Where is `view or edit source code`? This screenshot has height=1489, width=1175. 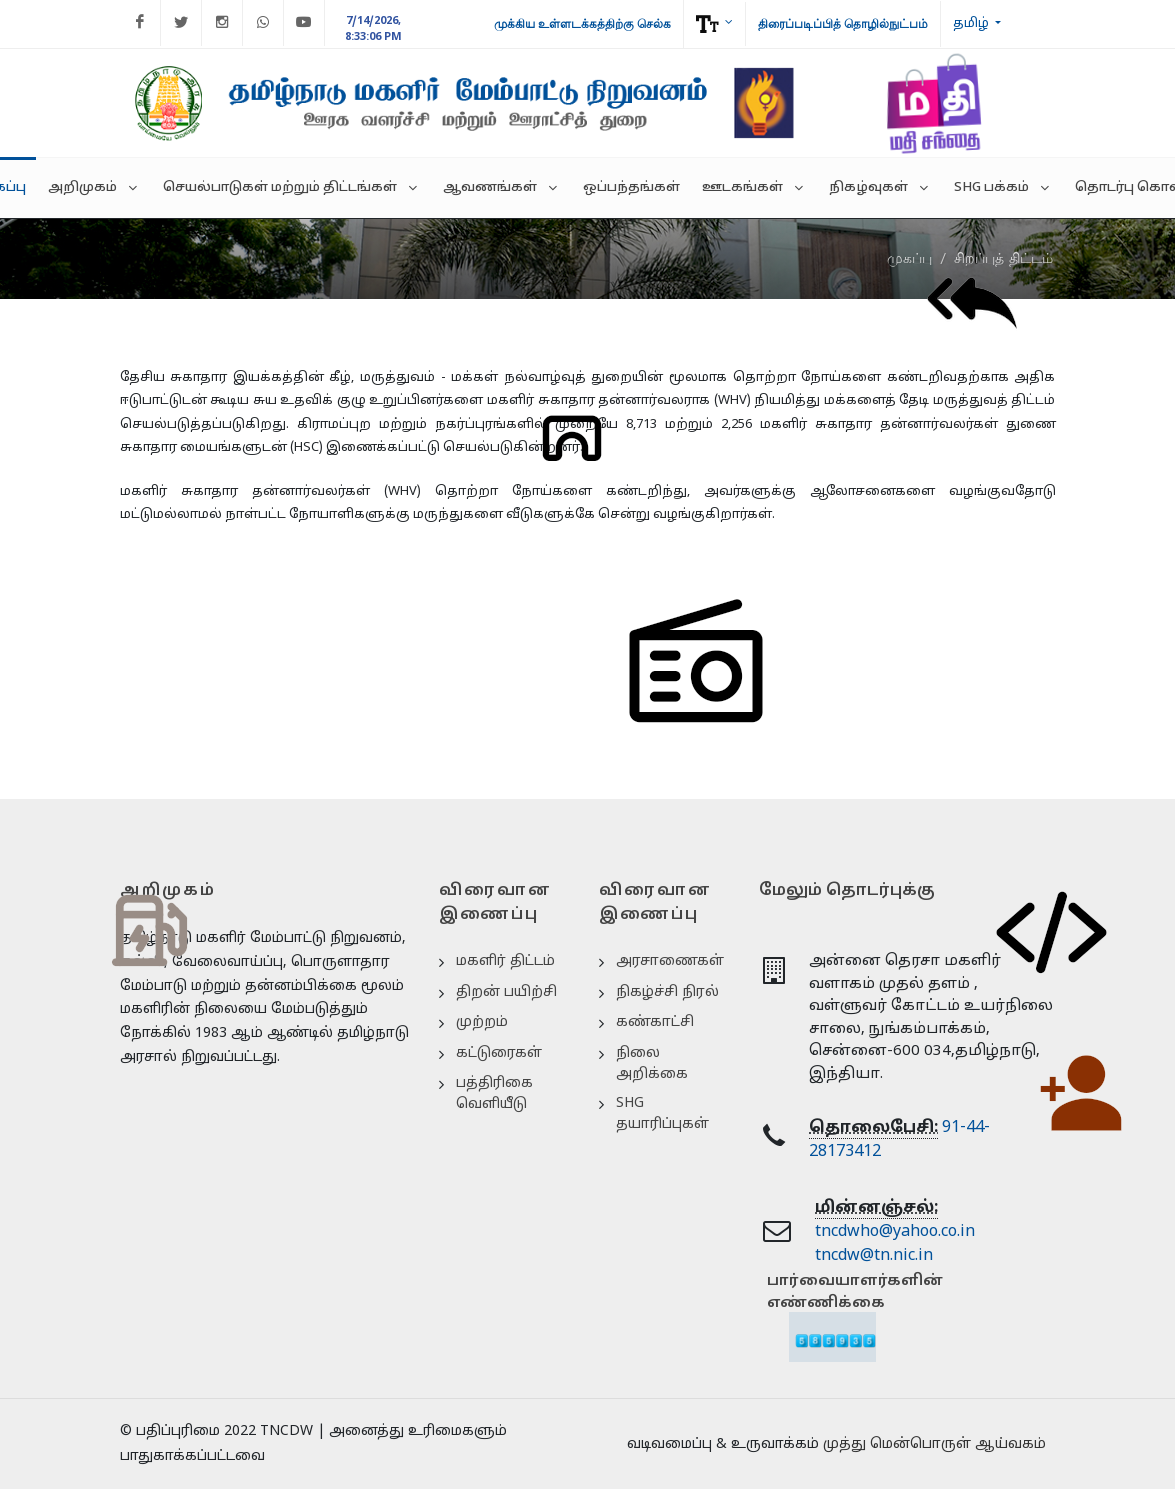 view or edit source code is located at coordinates (1051, 932).